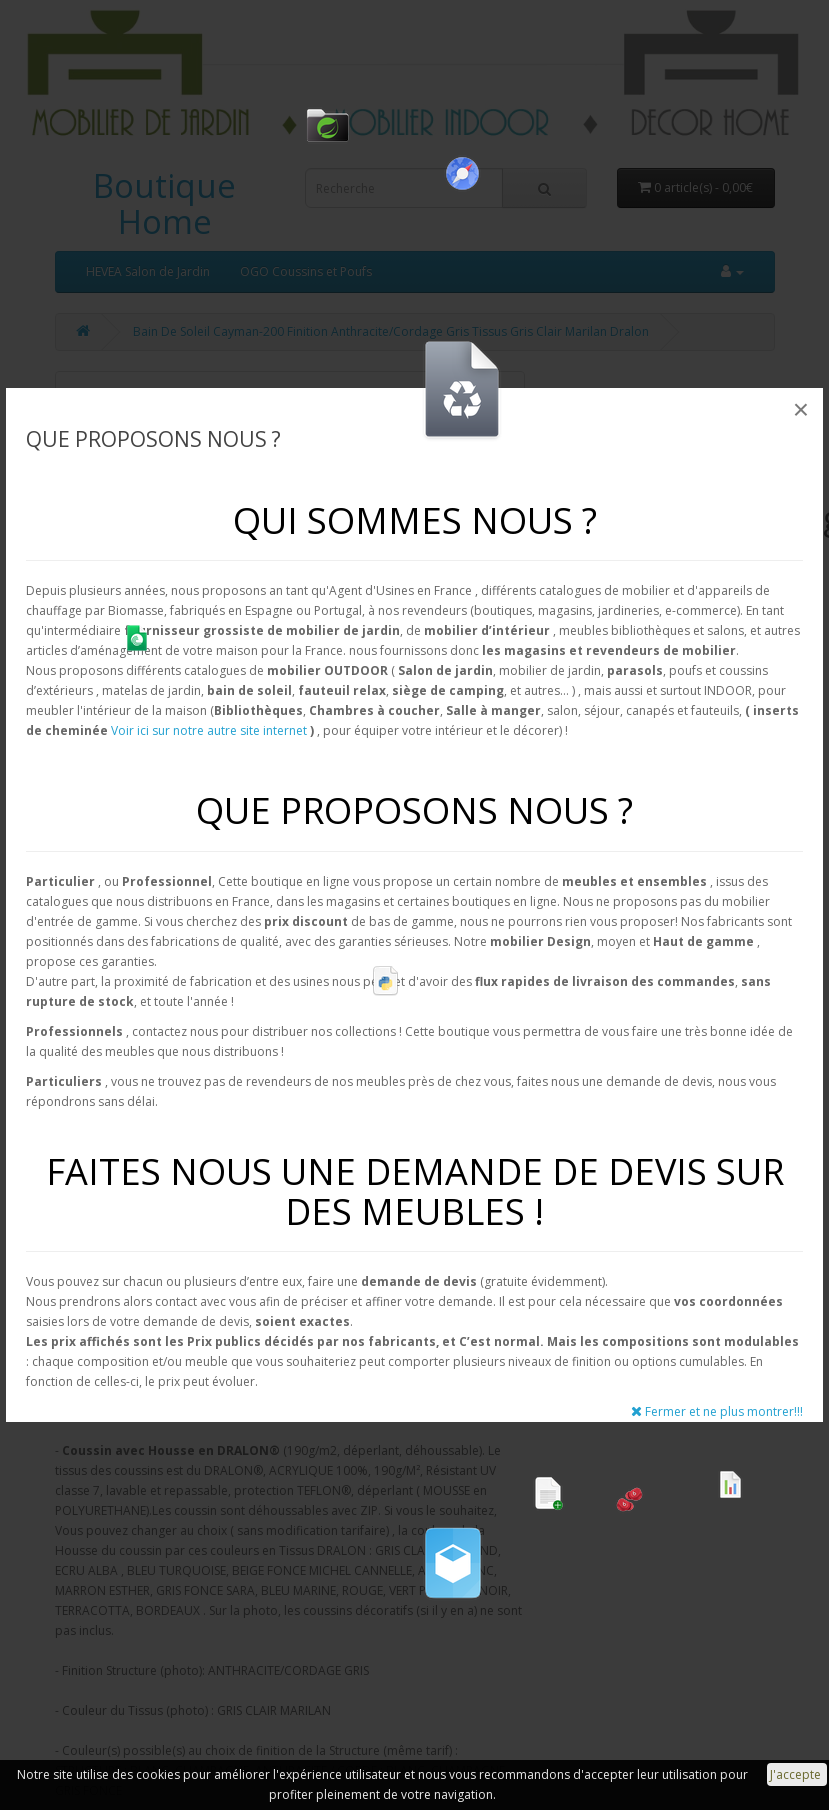  What do you see at coordinates (453, 1563) in the screenshot?
I see `a flatpak application package file` at bounding box center [453, 1563].